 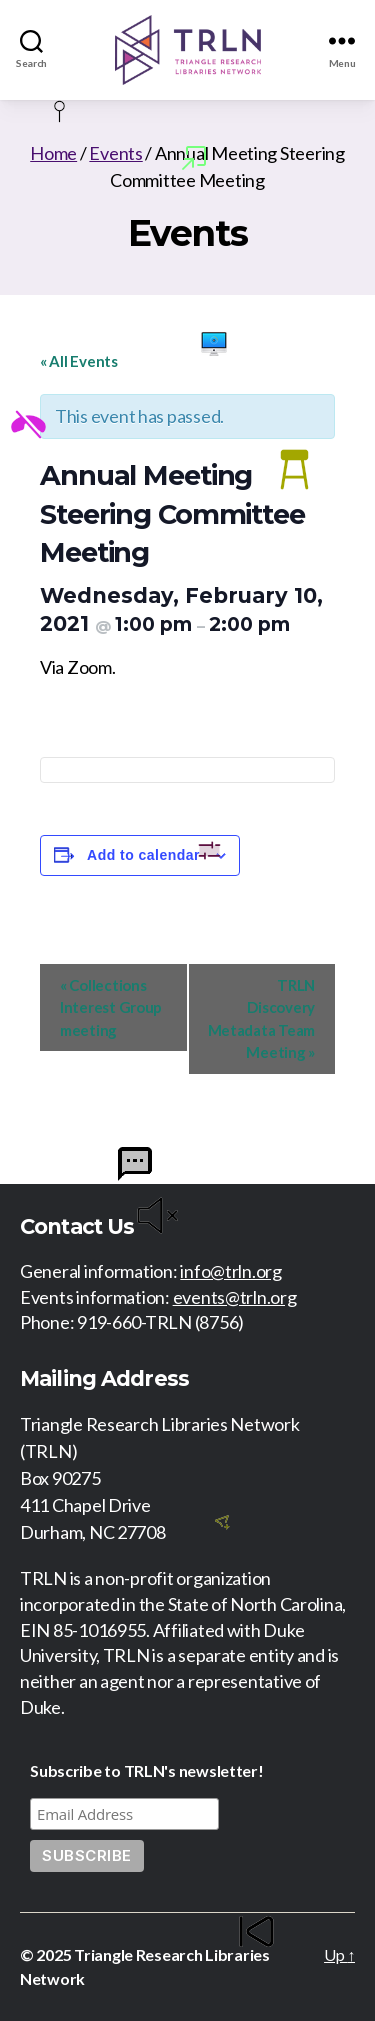 I want to click on furniture item in a home decor or interior design app, so click(x=294, y=469).